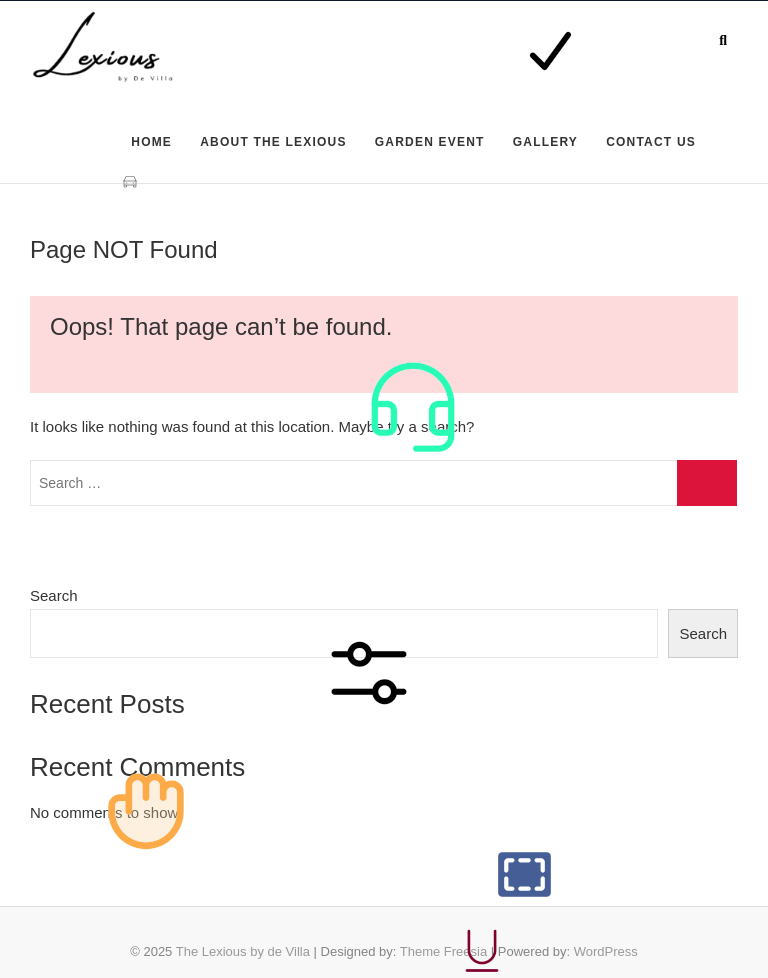 The height and width of the screenshot is (978, 768). Describe the element at coordinates (130, 182) in the screenshot. I see `access vehicle or car-related features` at that location.